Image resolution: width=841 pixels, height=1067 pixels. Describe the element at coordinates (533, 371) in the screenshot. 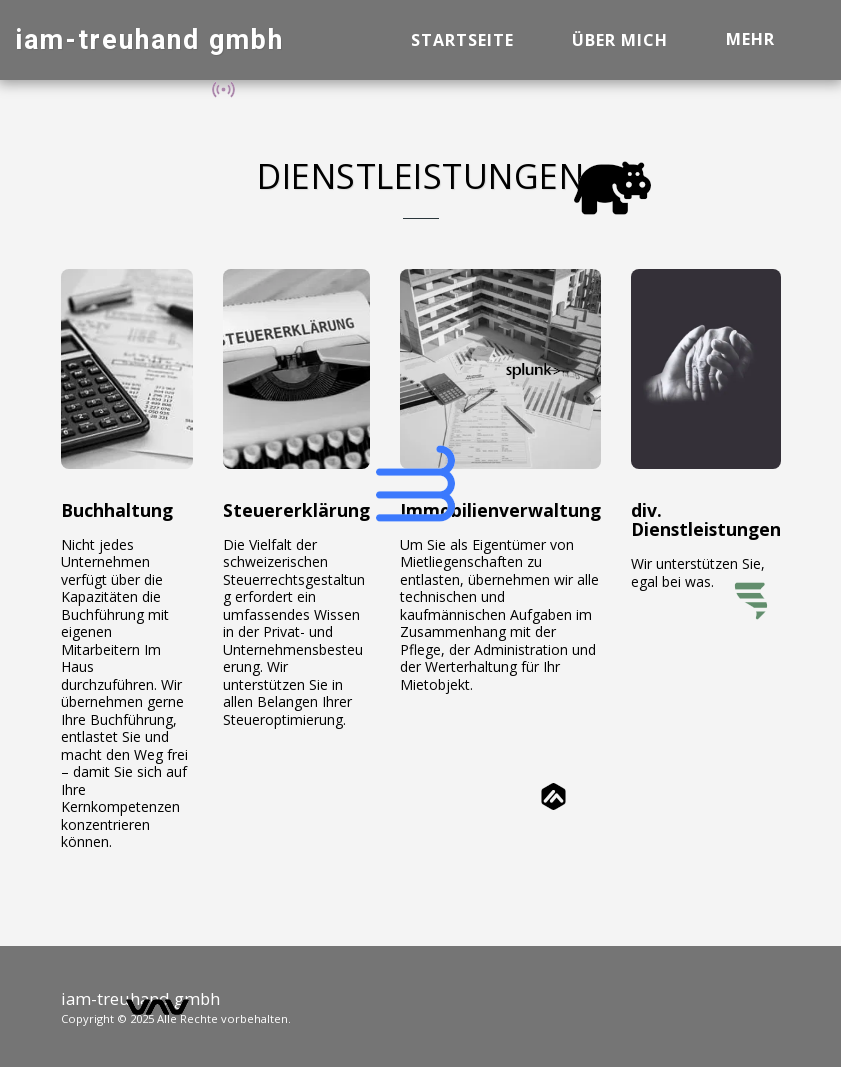

I see `splunk logo - access data analytics and monitoring platform` at that location.